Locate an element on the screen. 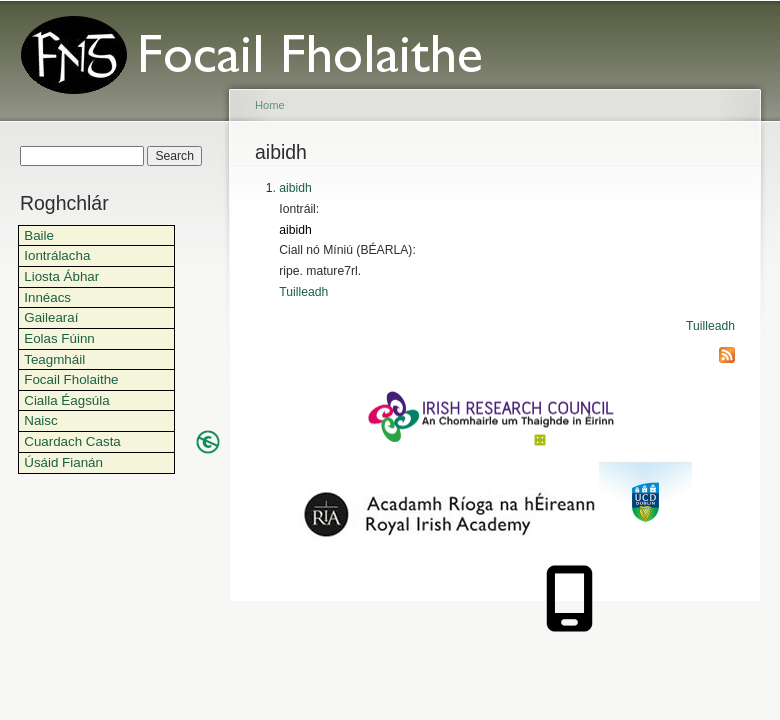 This screenshot has width=780, height=720. roll or randomize a selection is located at coordinates (540, 440).